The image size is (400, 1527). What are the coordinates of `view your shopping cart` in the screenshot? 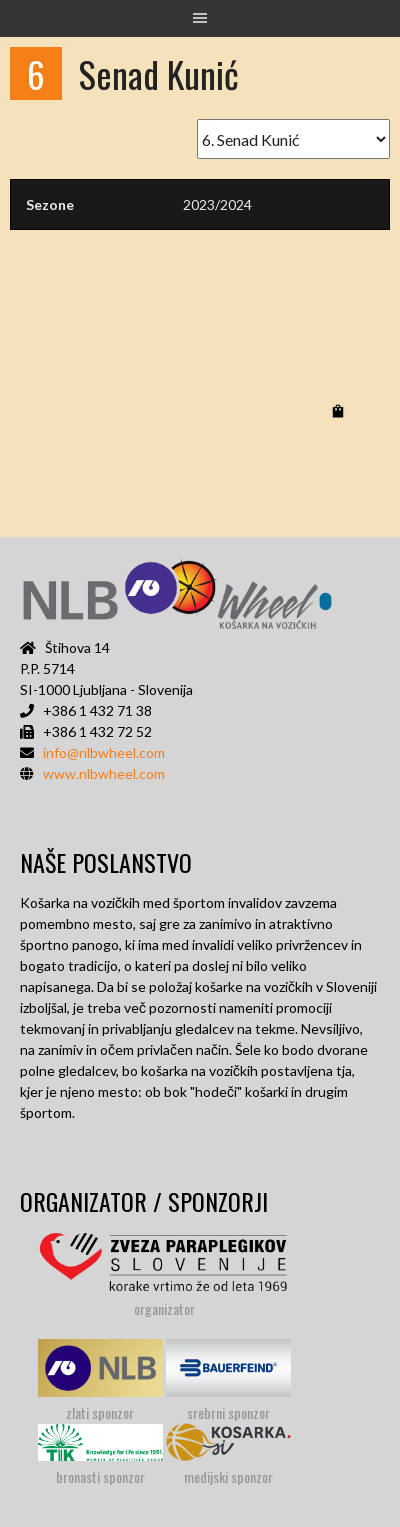 It's located at (338, 411).